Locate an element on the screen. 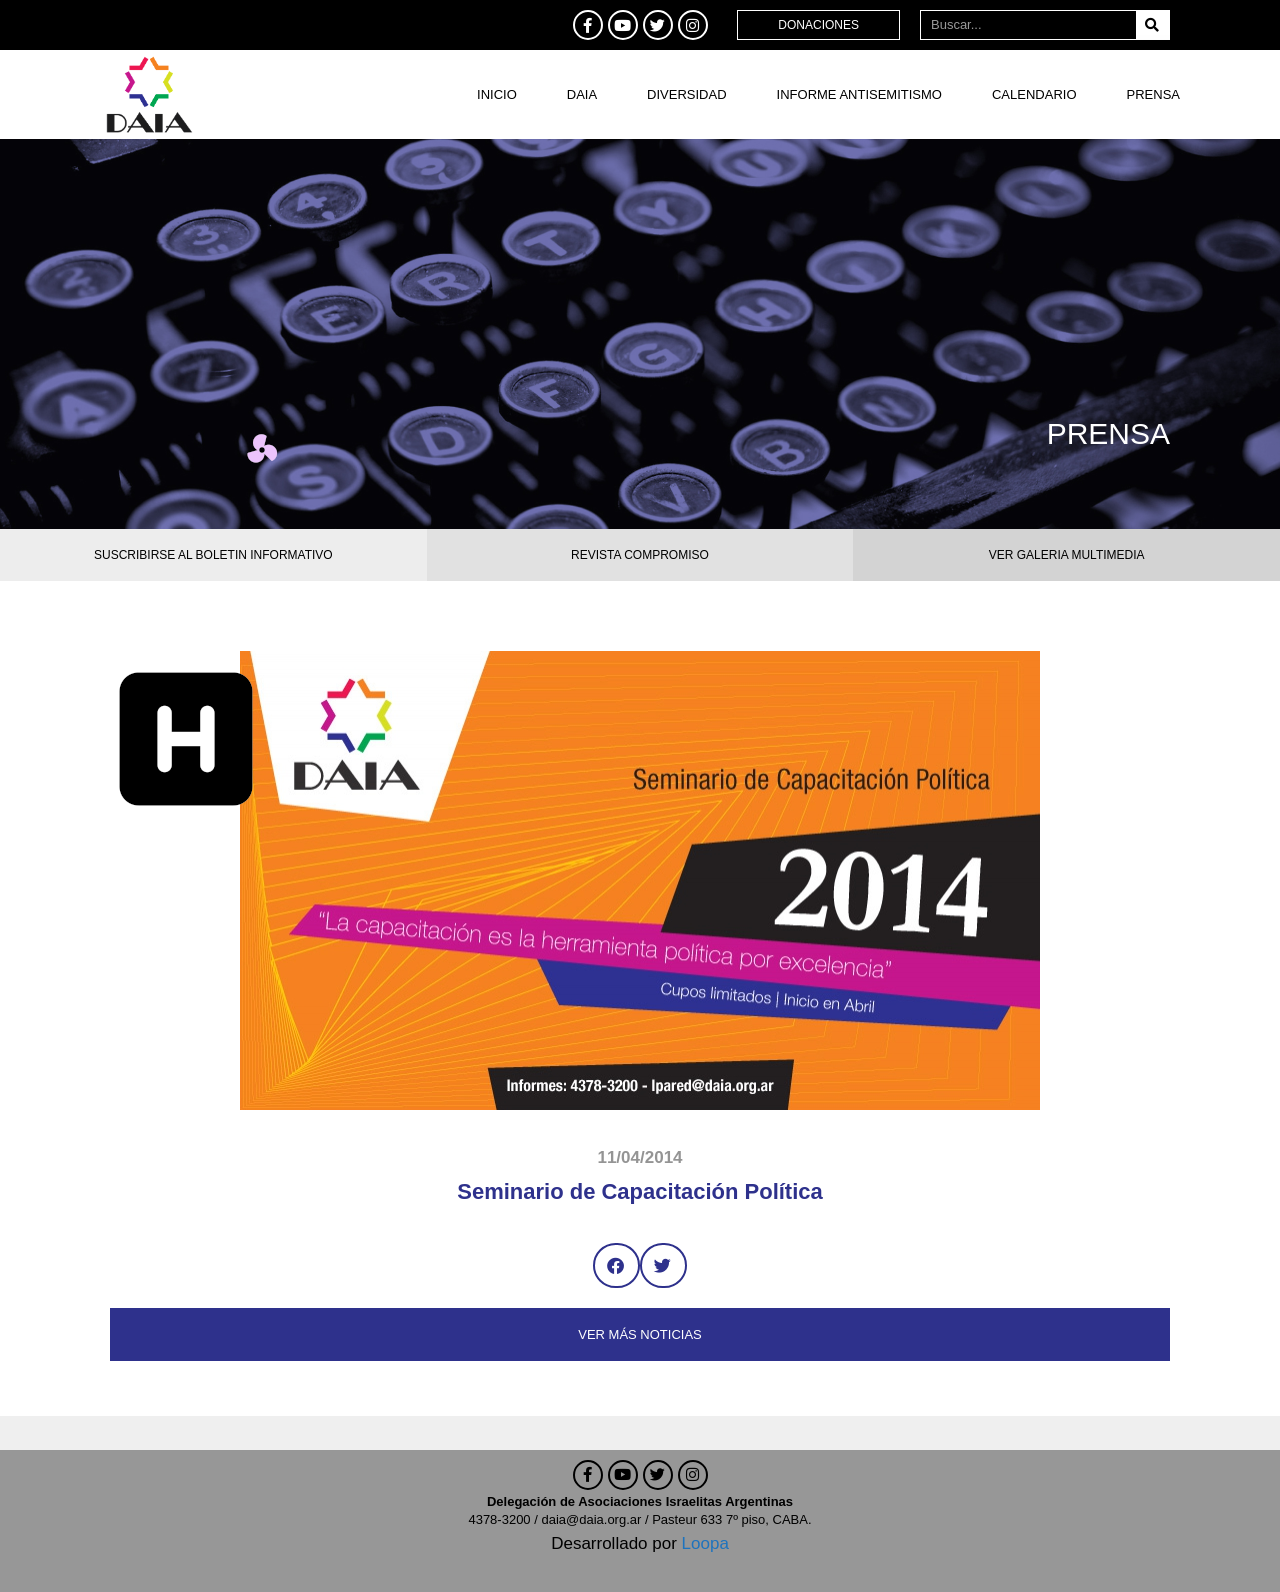 Image resolution: width=1280 pixels, height=1592 pixels. adjust fan or ventilation settings is located at coordinates (262, 450).